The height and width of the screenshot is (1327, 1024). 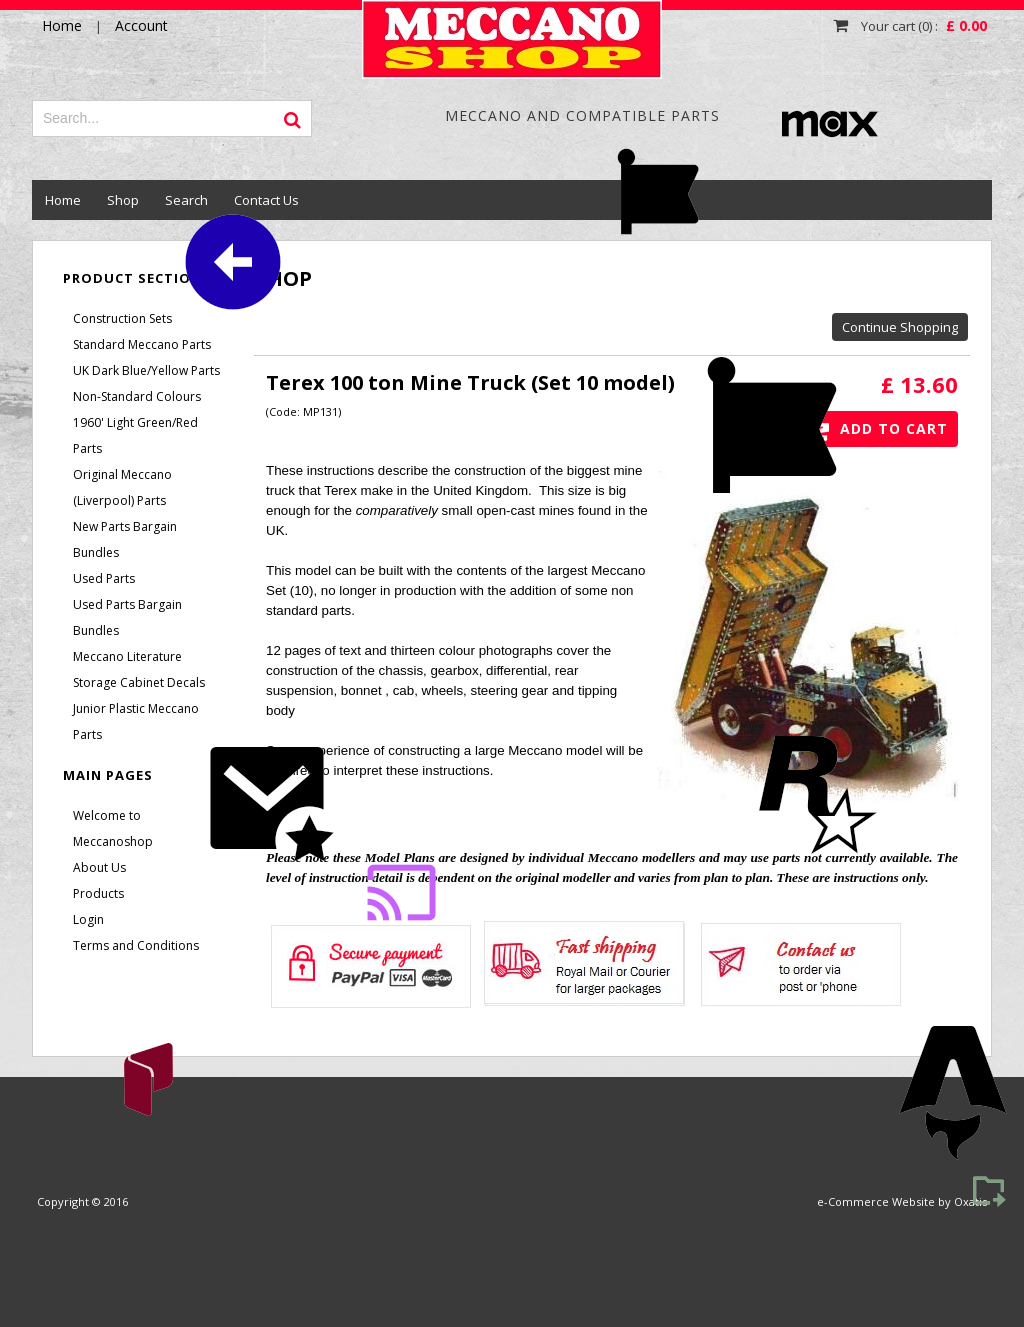 What do you see at coordinates (818, 795) in the screenshot?
I see `Rockstar Games company logo` at bounding box center [818, 795].